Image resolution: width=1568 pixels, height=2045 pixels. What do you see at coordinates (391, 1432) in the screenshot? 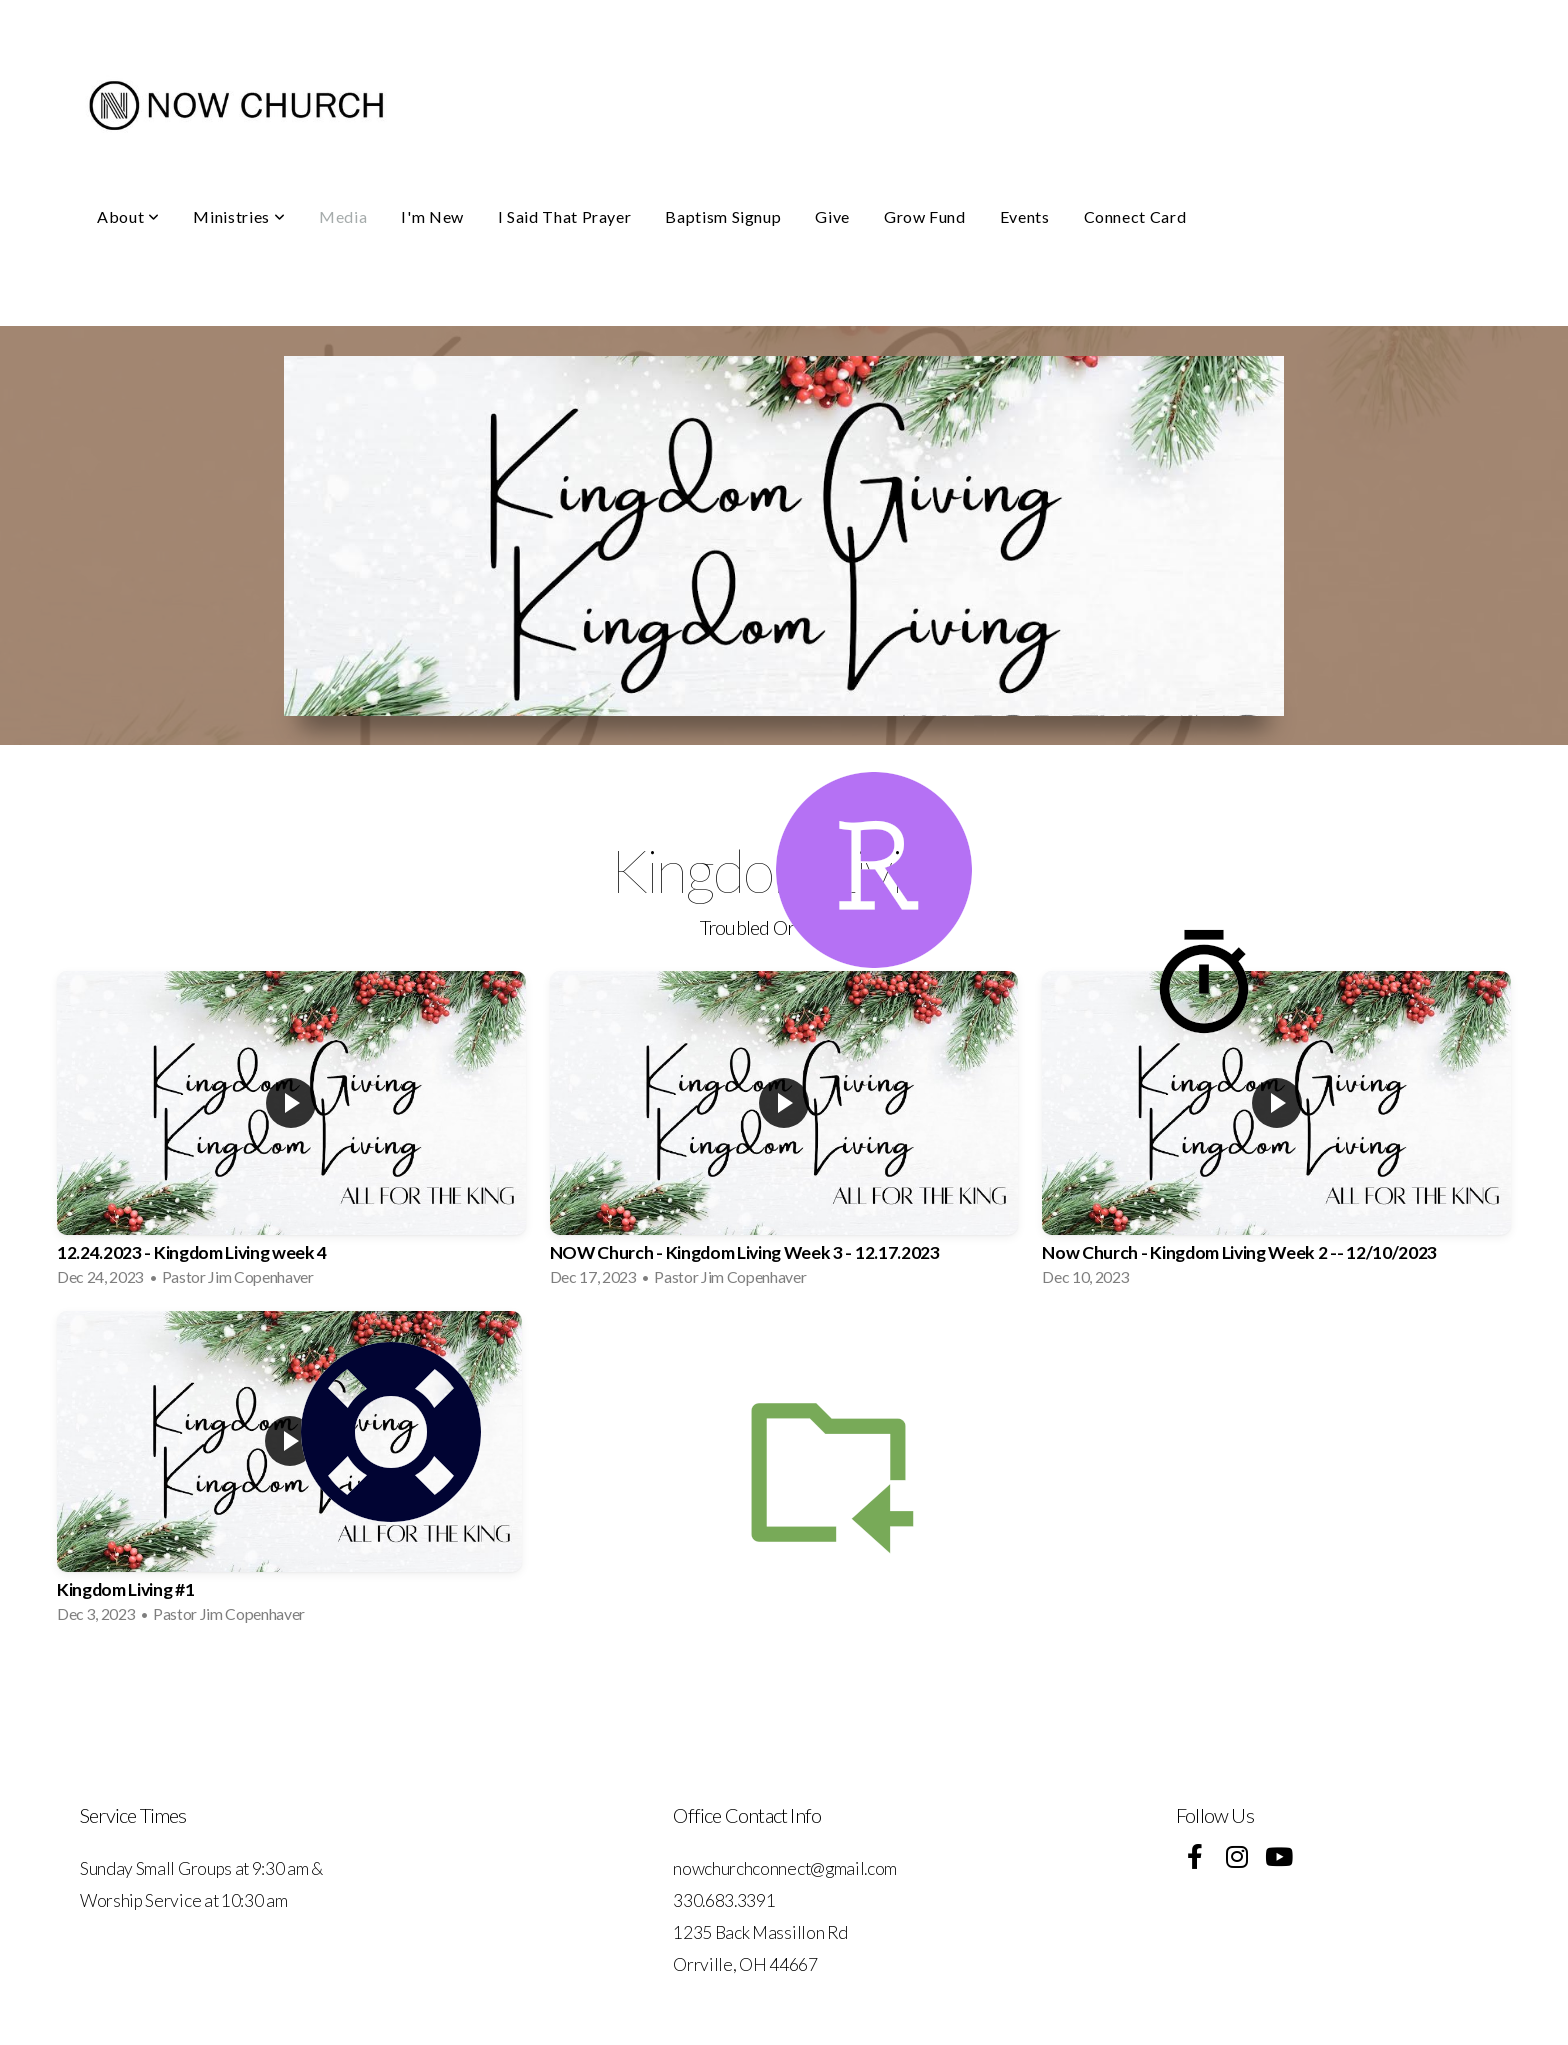
I see `access help or support` at bounding box center [391, 1432].